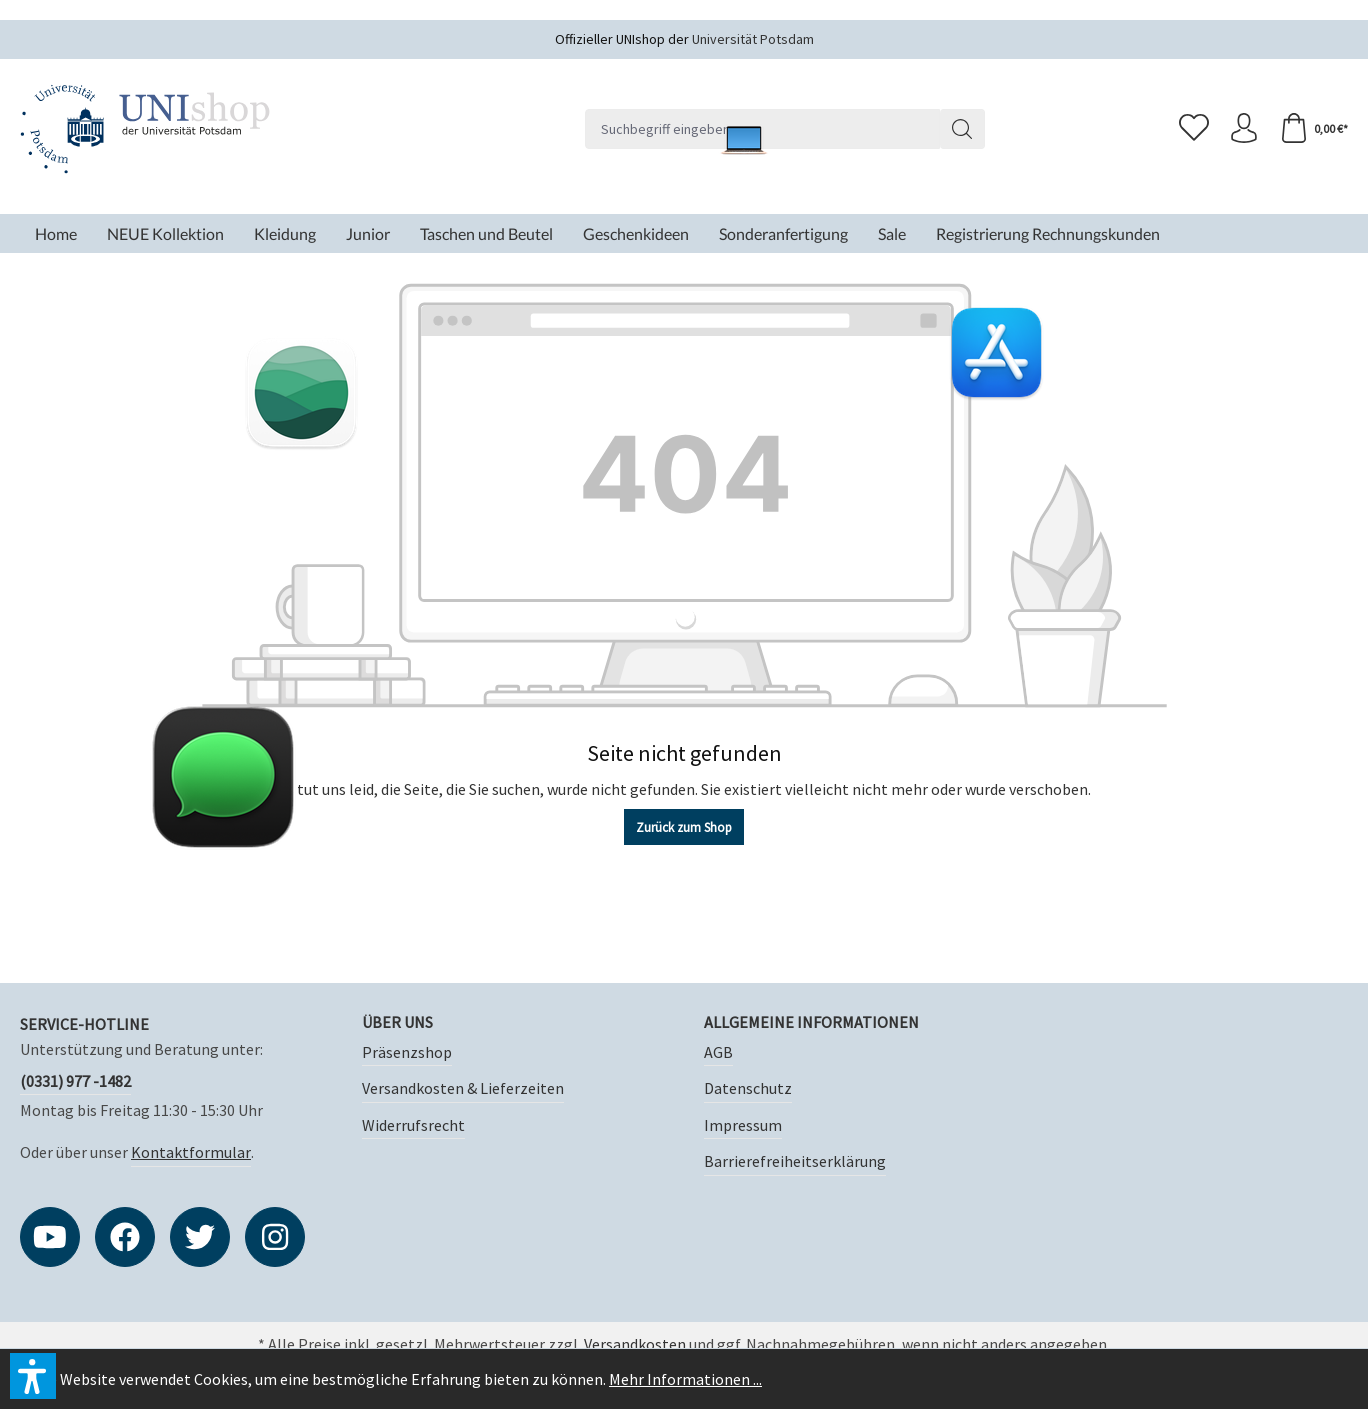 This screenshot has width=1368, height=1409. I want to click on represents this macbook in system preferences or device settings, so click(744, 136).